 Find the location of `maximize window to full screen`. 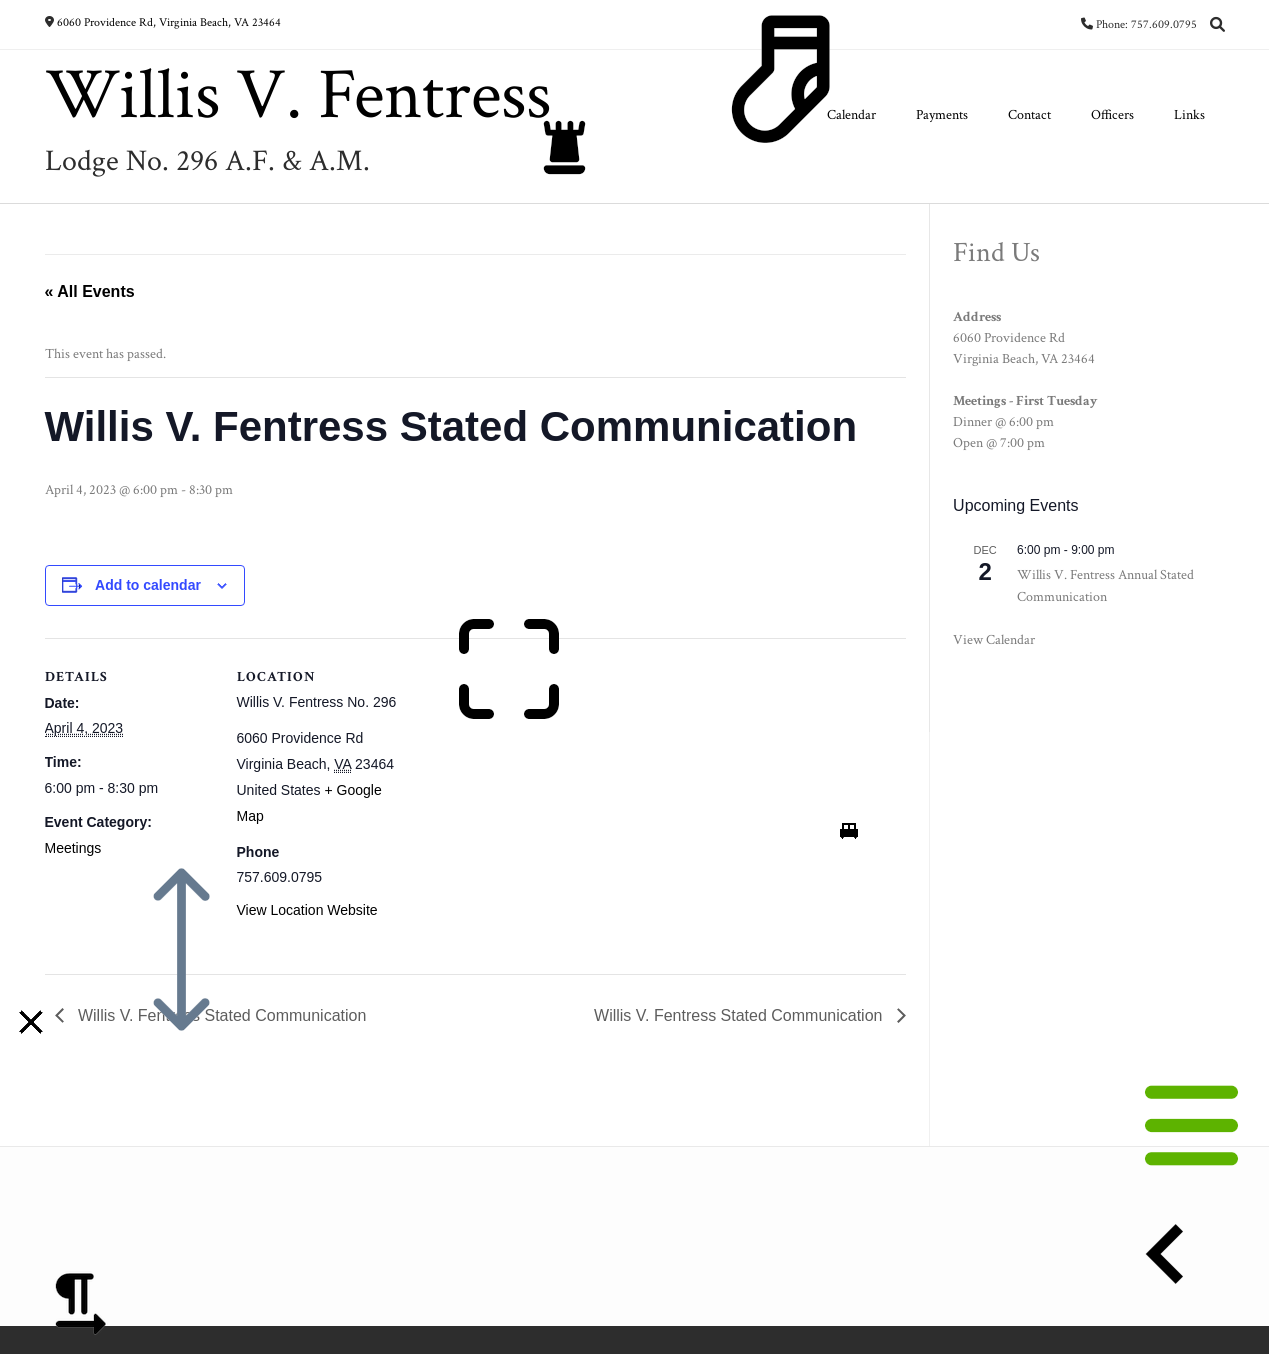

maximize window to full screen is located at coordinates (509, 669).